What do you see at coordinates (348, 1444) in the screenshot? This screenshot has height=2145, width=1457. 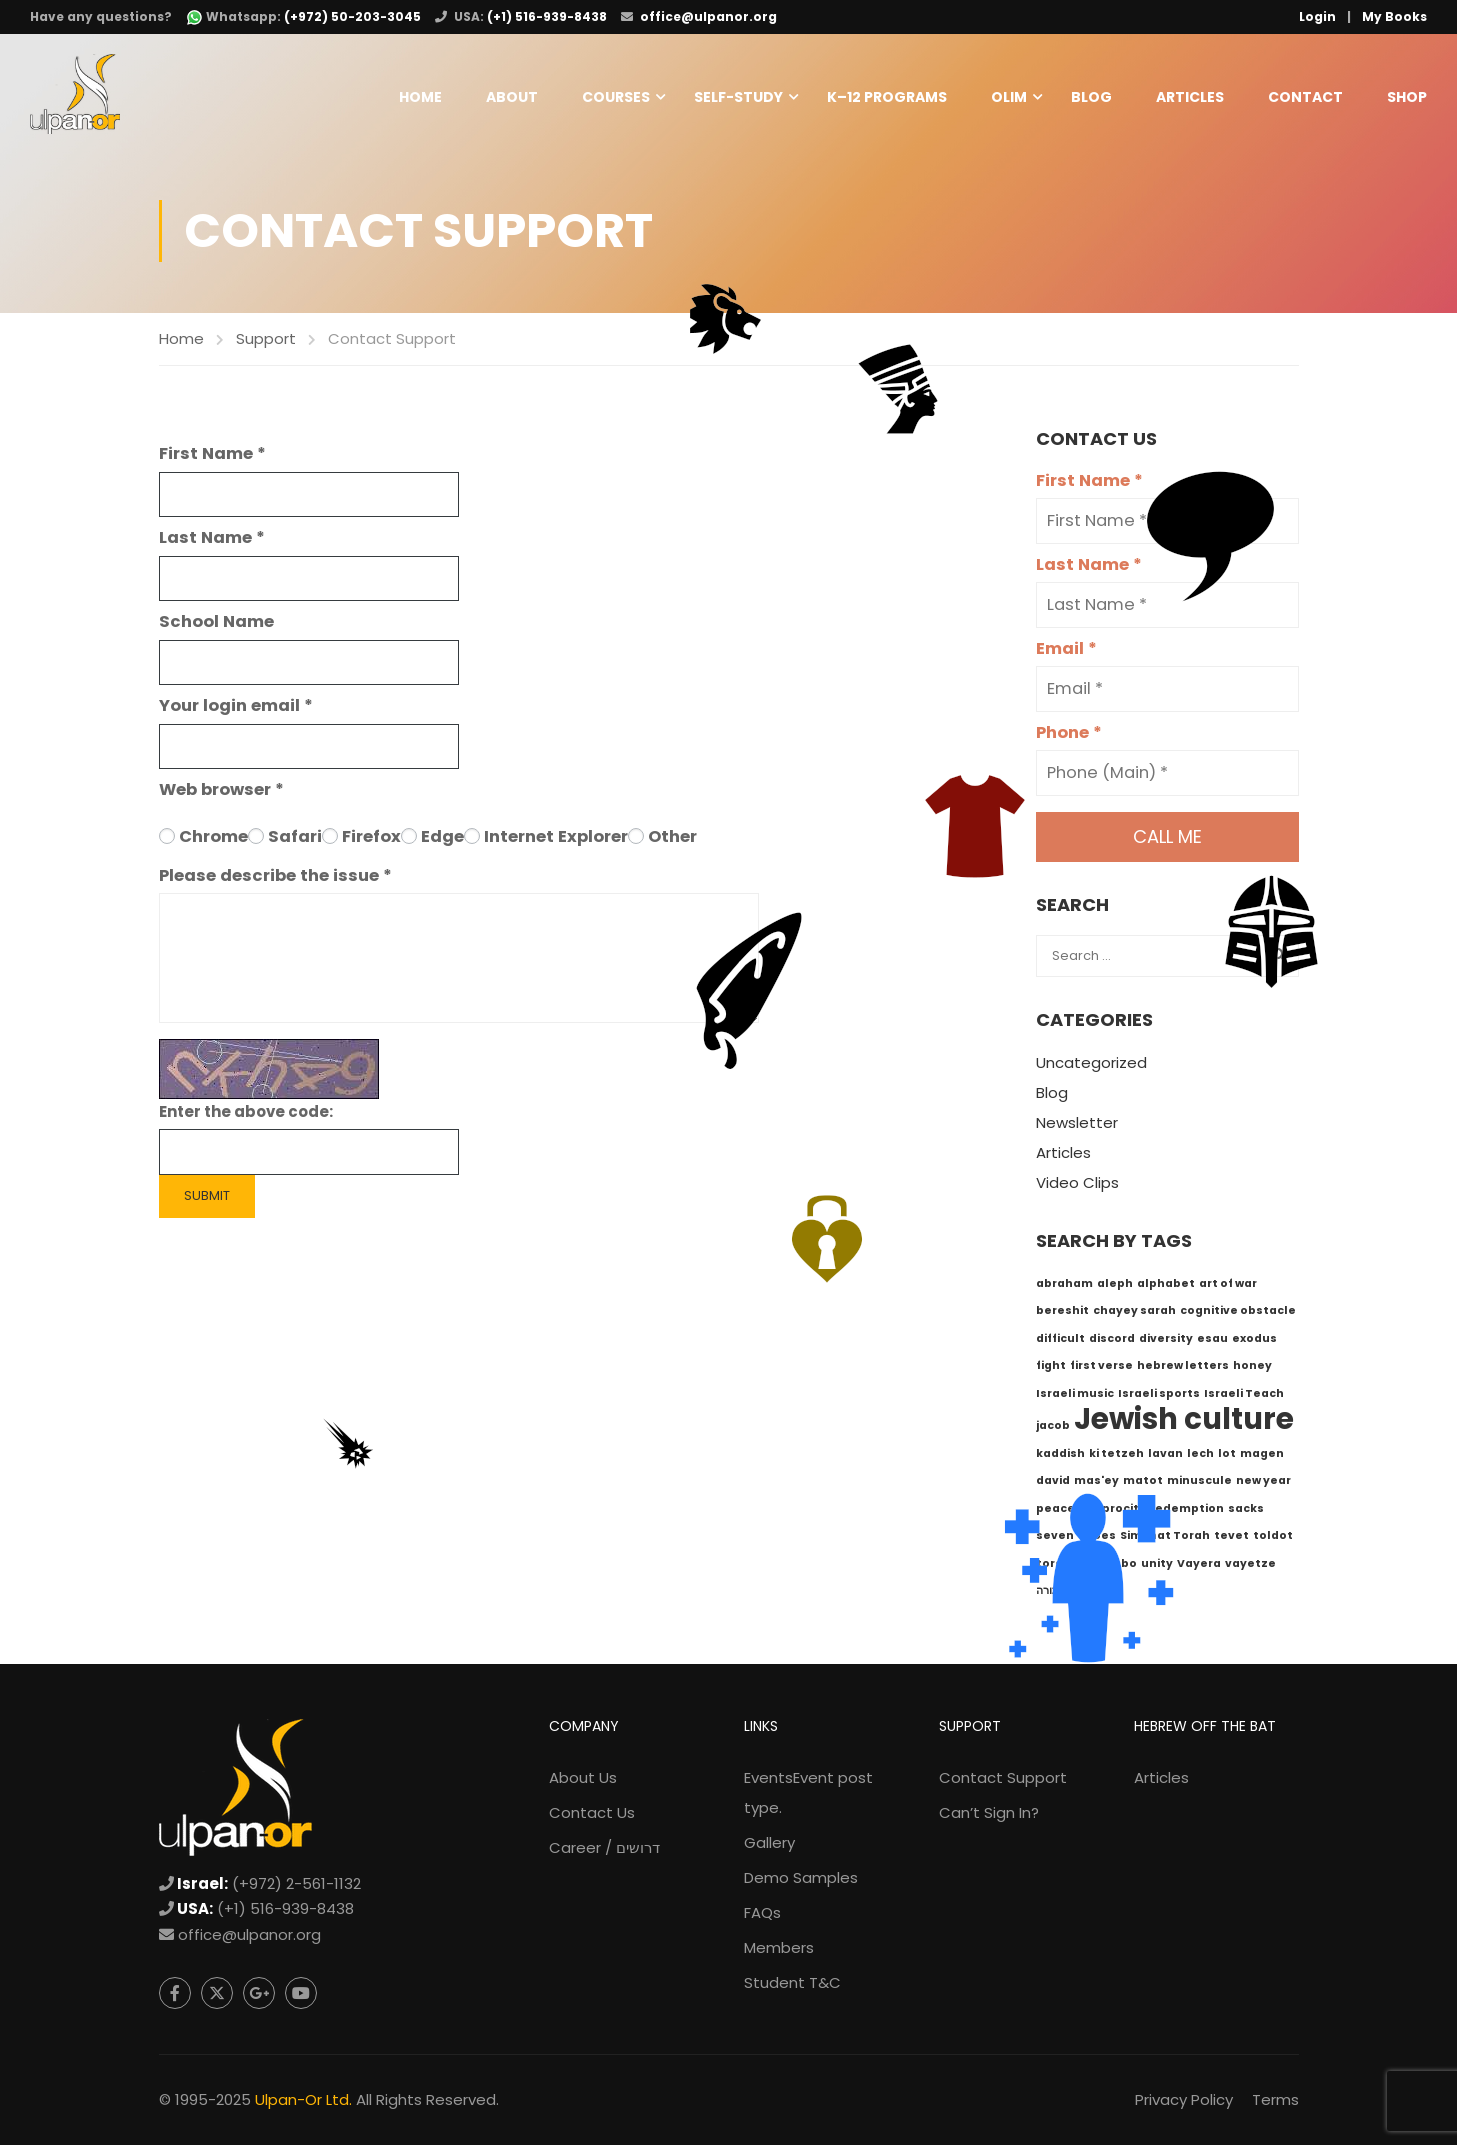 I see `indicates a meteor shower or cosmic event in-game` at bounding box center [348, 1444].